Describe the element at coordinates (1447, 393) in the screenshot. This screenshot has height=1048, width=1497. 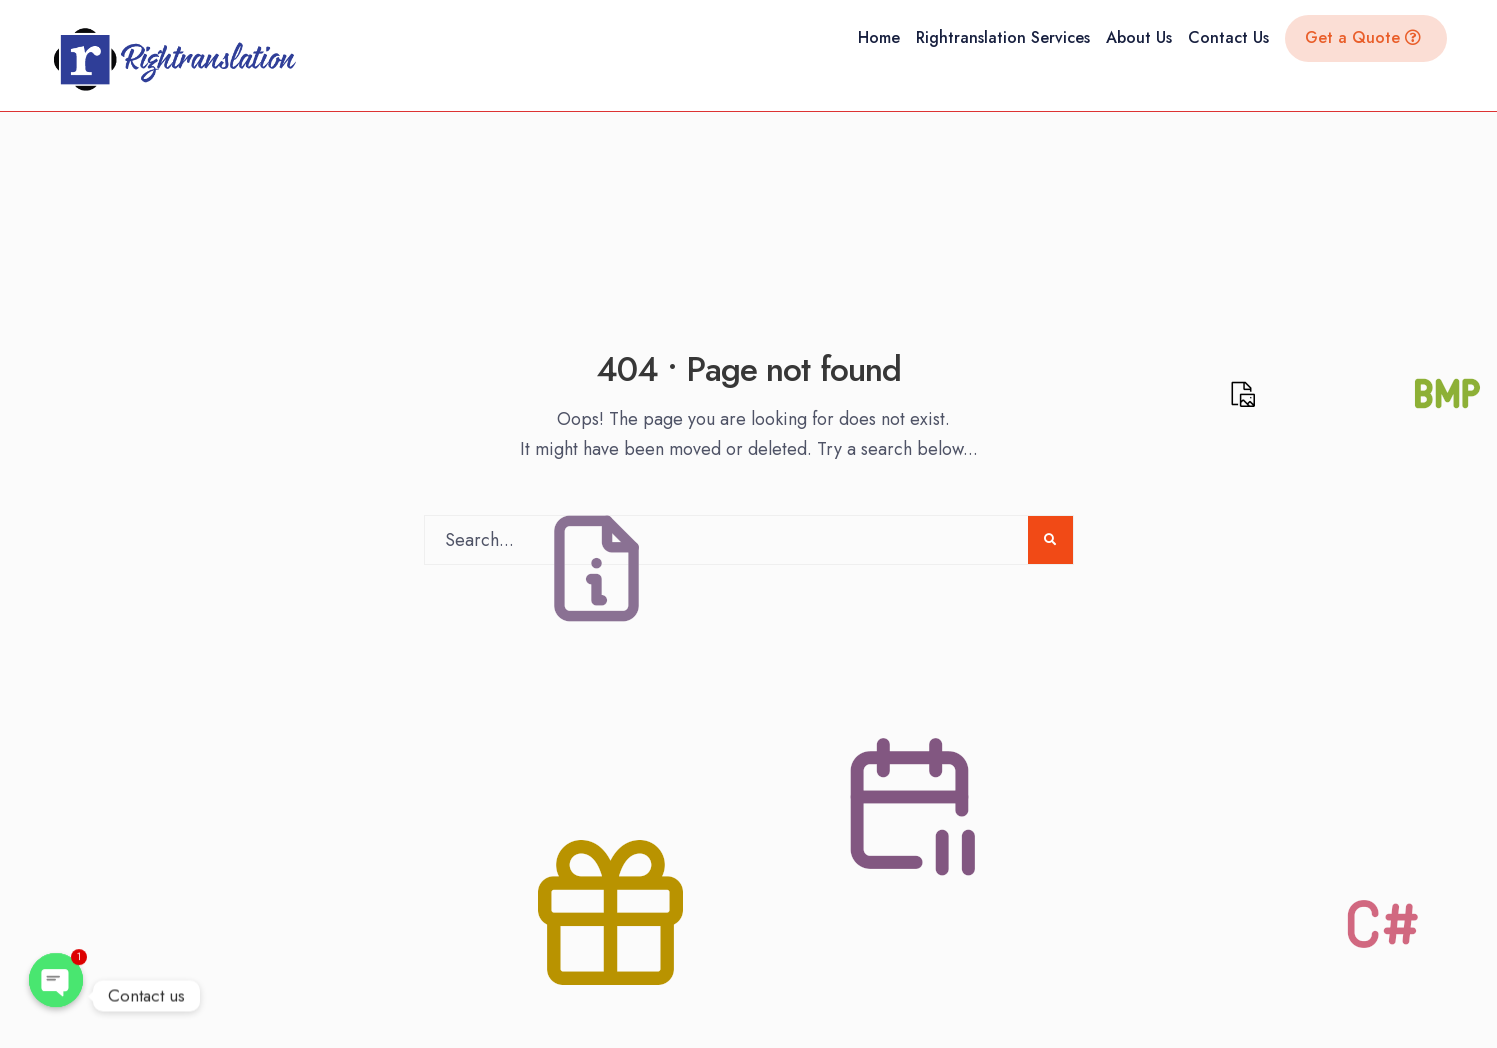
I see `indicates a BMP image file format` at that location.